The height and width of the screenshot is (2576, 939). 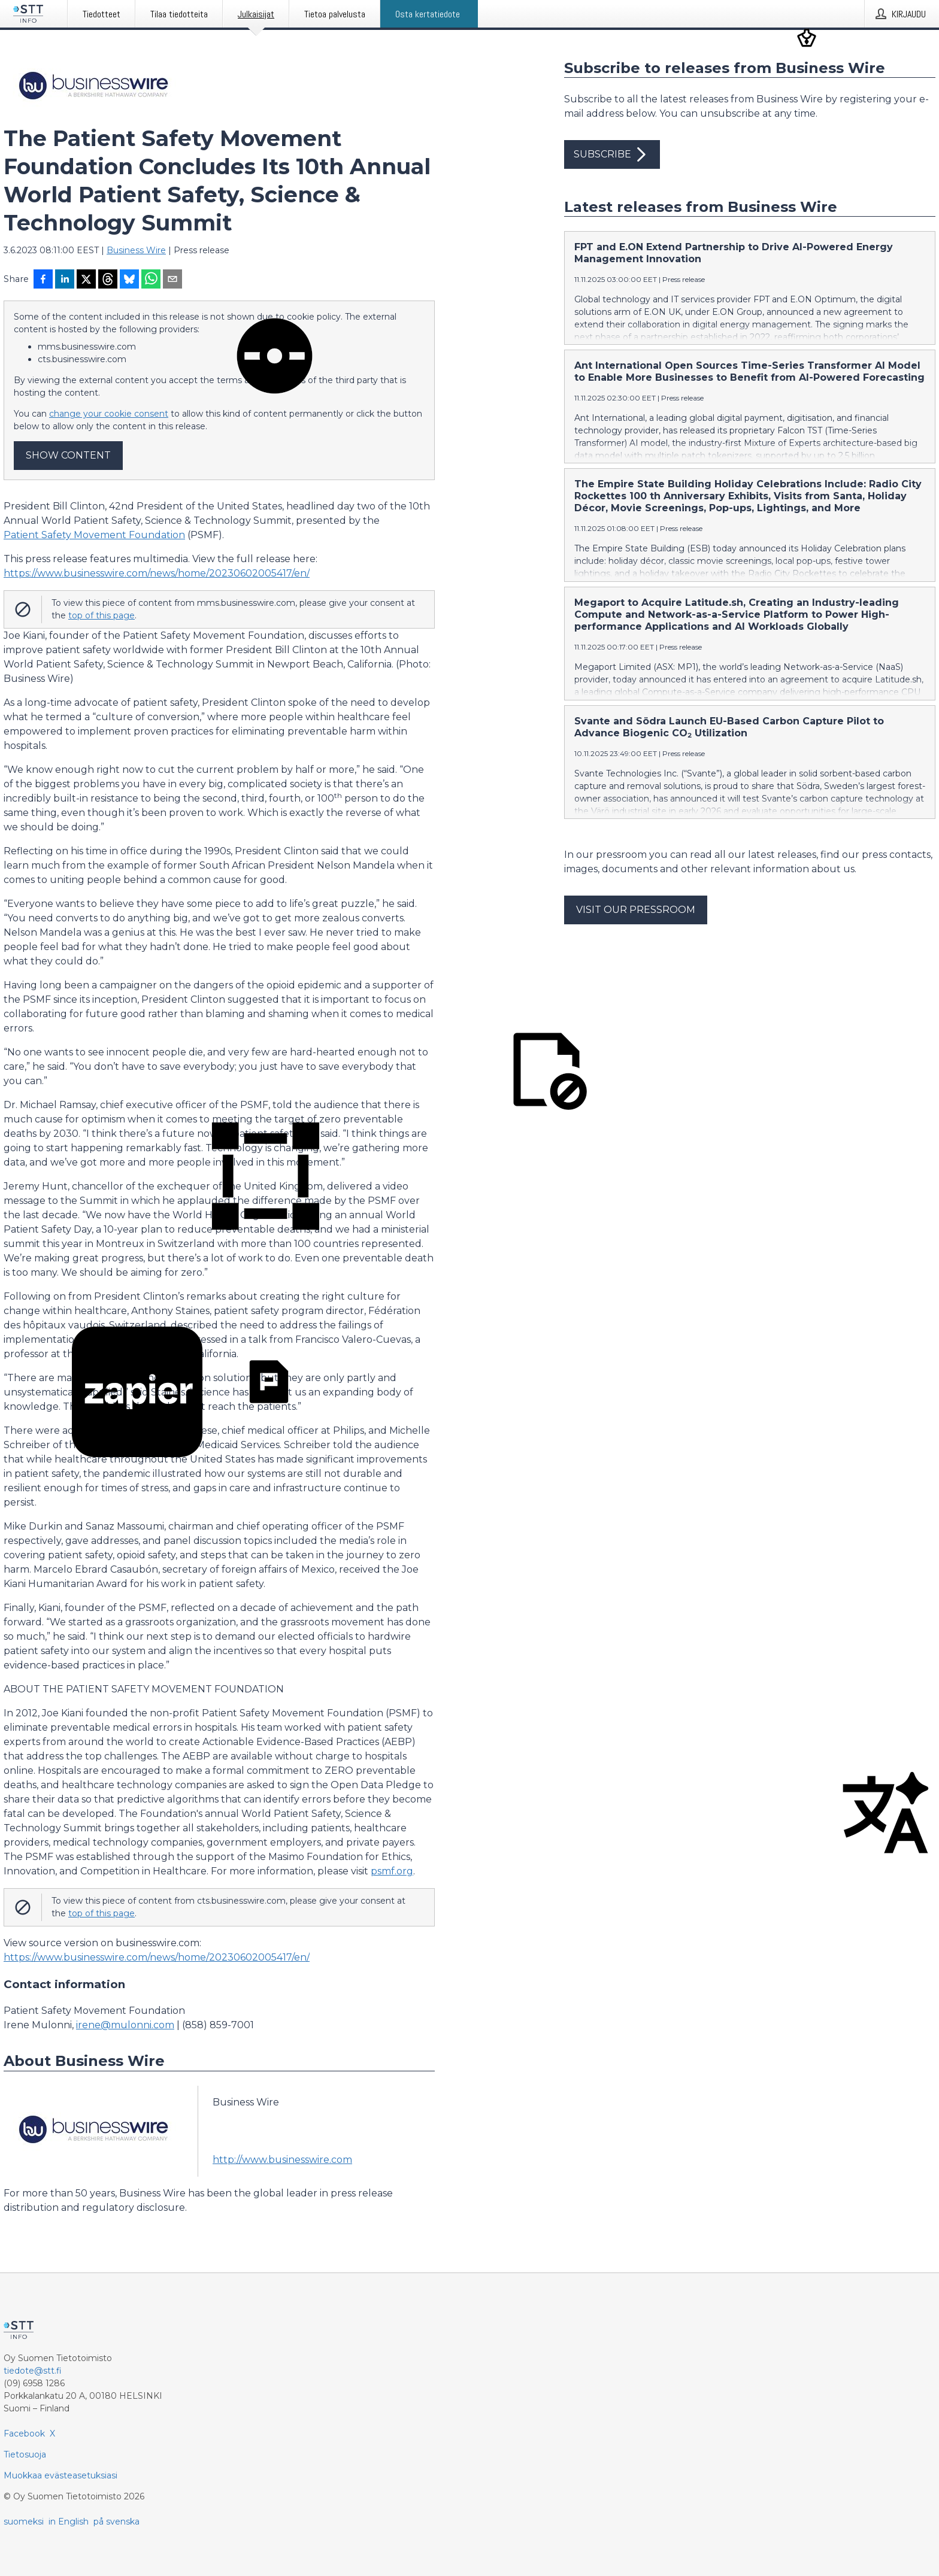 What do you see at coordinates (546, 1069) in the screenshot?
I see `file access denied or restricted` at bounding box center [546, 1069].